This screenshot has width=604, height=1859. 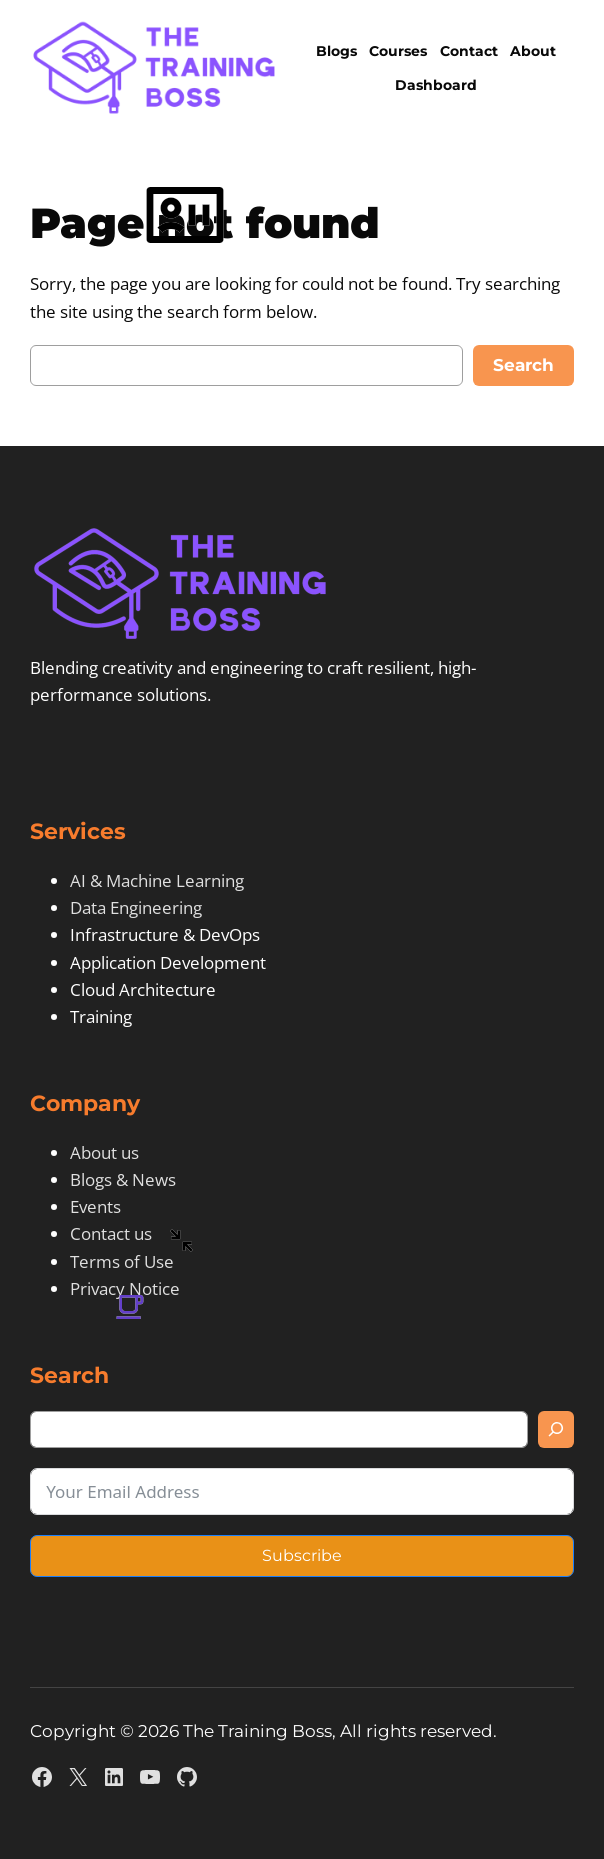 I want to click on collapse or minimize an expanded view, so click(x=181, y=1240).